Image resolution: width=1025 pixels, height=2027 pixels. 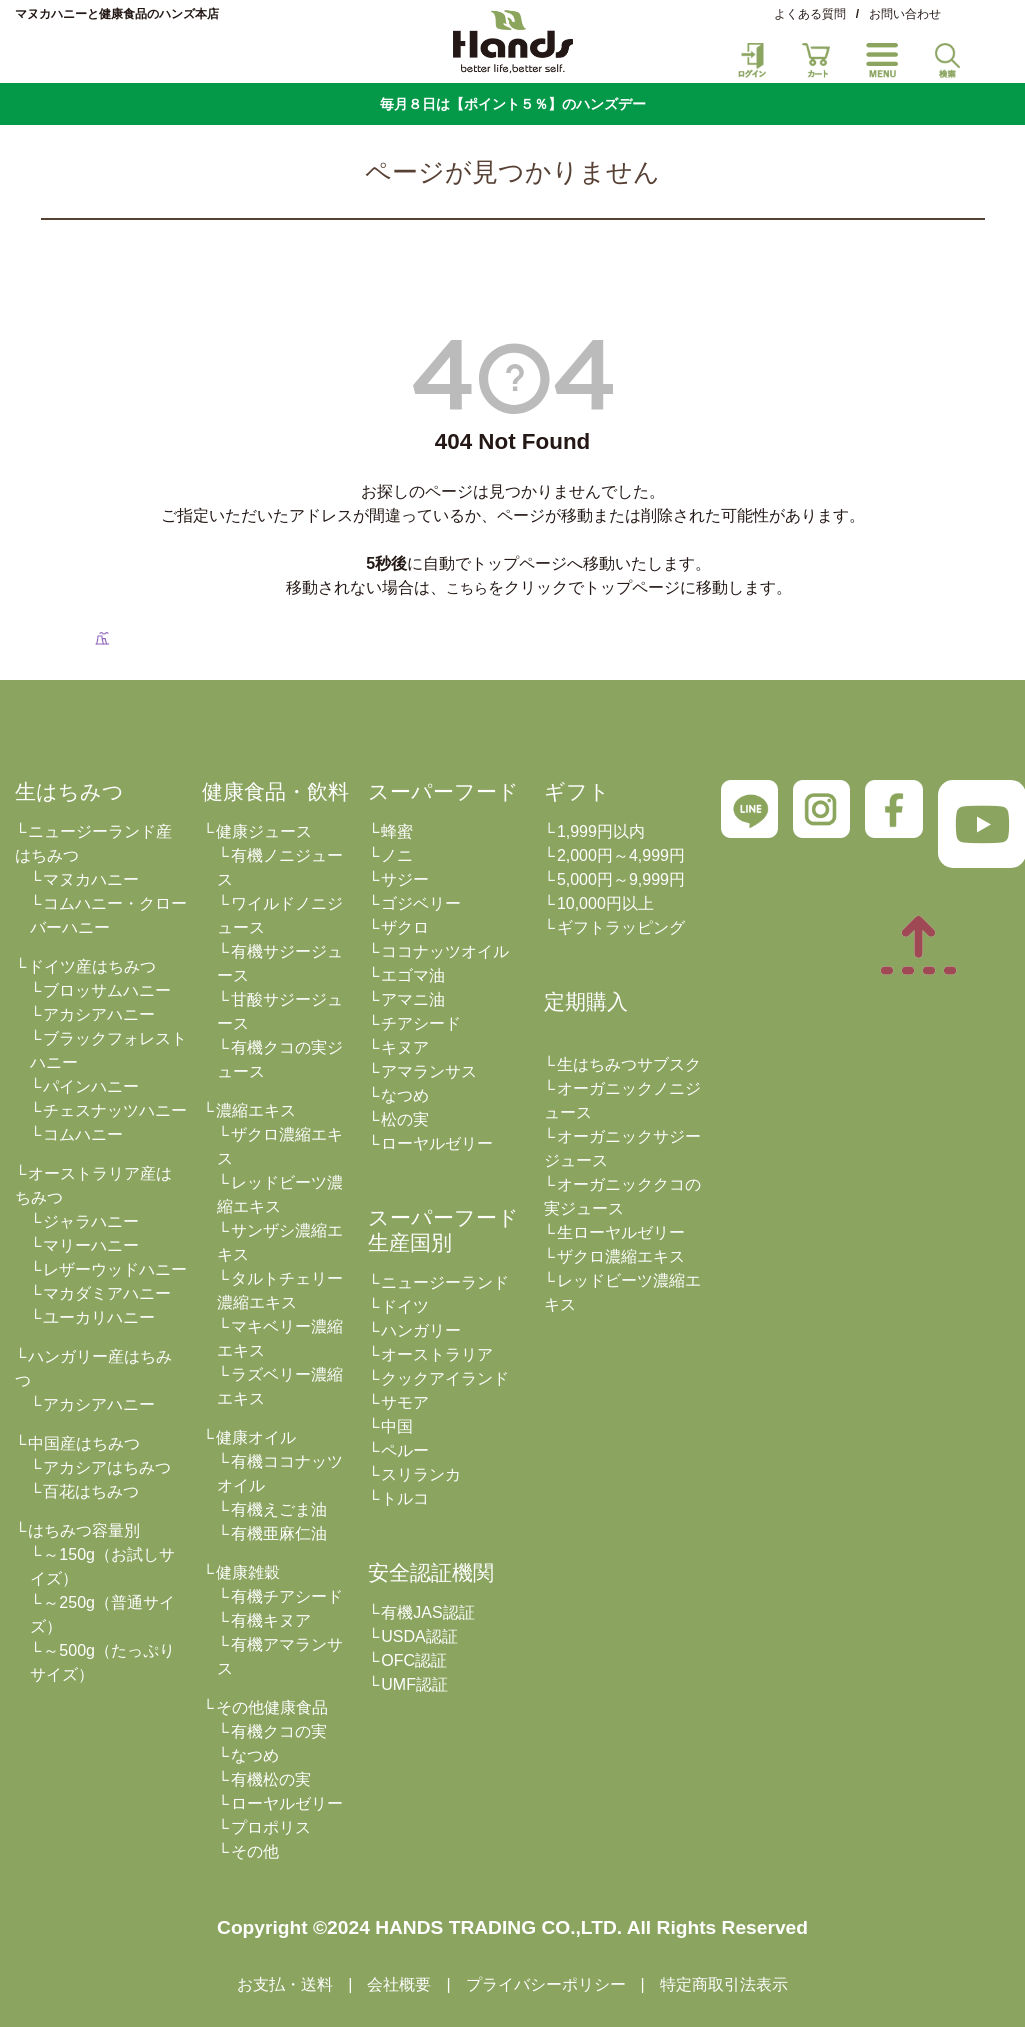 What do you see at coordinates (918, 949) in the screenshot?
I see `collapse content upward` at bounding box center [918, 949].